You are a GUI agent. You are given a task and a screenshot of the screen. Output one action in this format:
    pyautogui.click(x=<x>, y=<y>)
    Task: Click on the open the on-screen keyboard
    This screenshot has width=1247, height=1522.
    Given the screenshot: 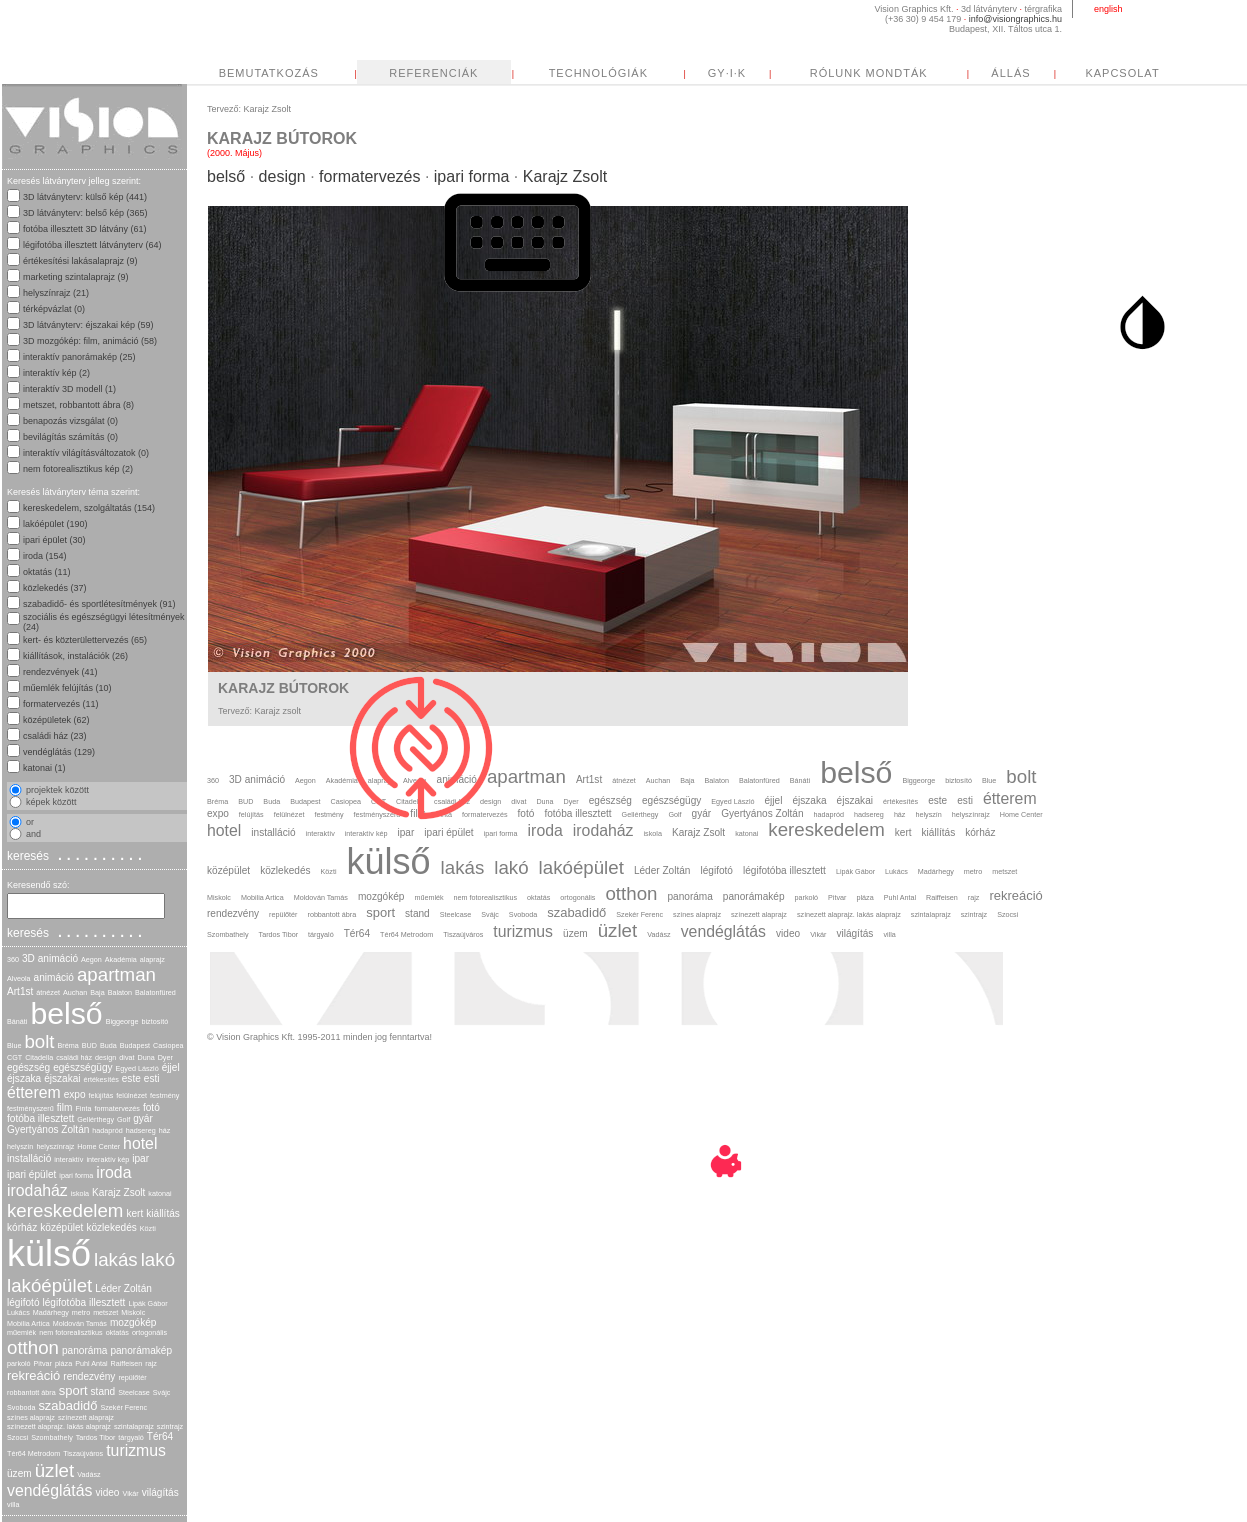 What is the action you would take?
    pyautogui.click(x=517, y=242)
    